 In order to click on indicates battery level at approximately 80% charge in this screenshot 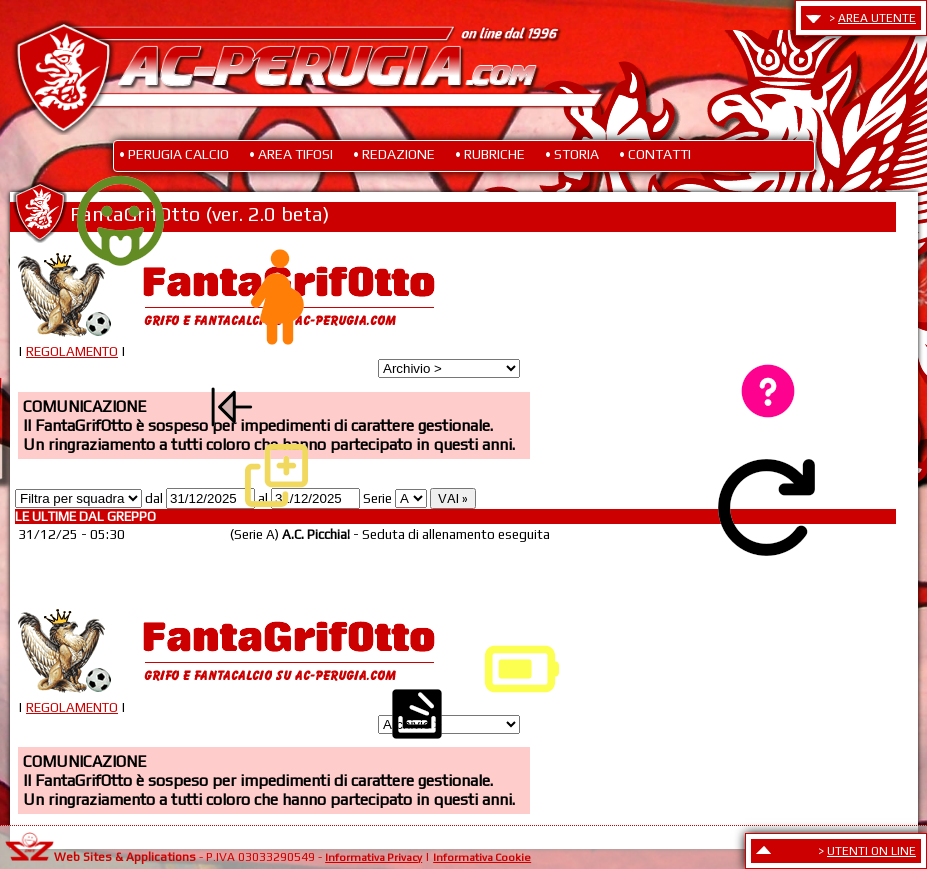, I will do `click(520, 669)`.